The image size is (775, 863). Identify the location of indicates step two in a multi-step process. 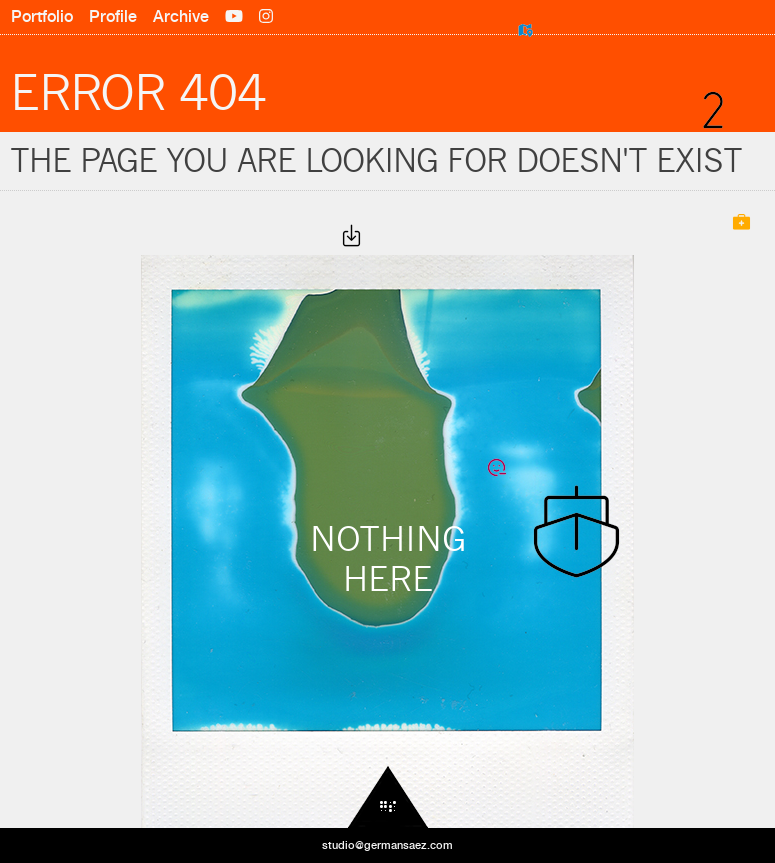
(713, 110).